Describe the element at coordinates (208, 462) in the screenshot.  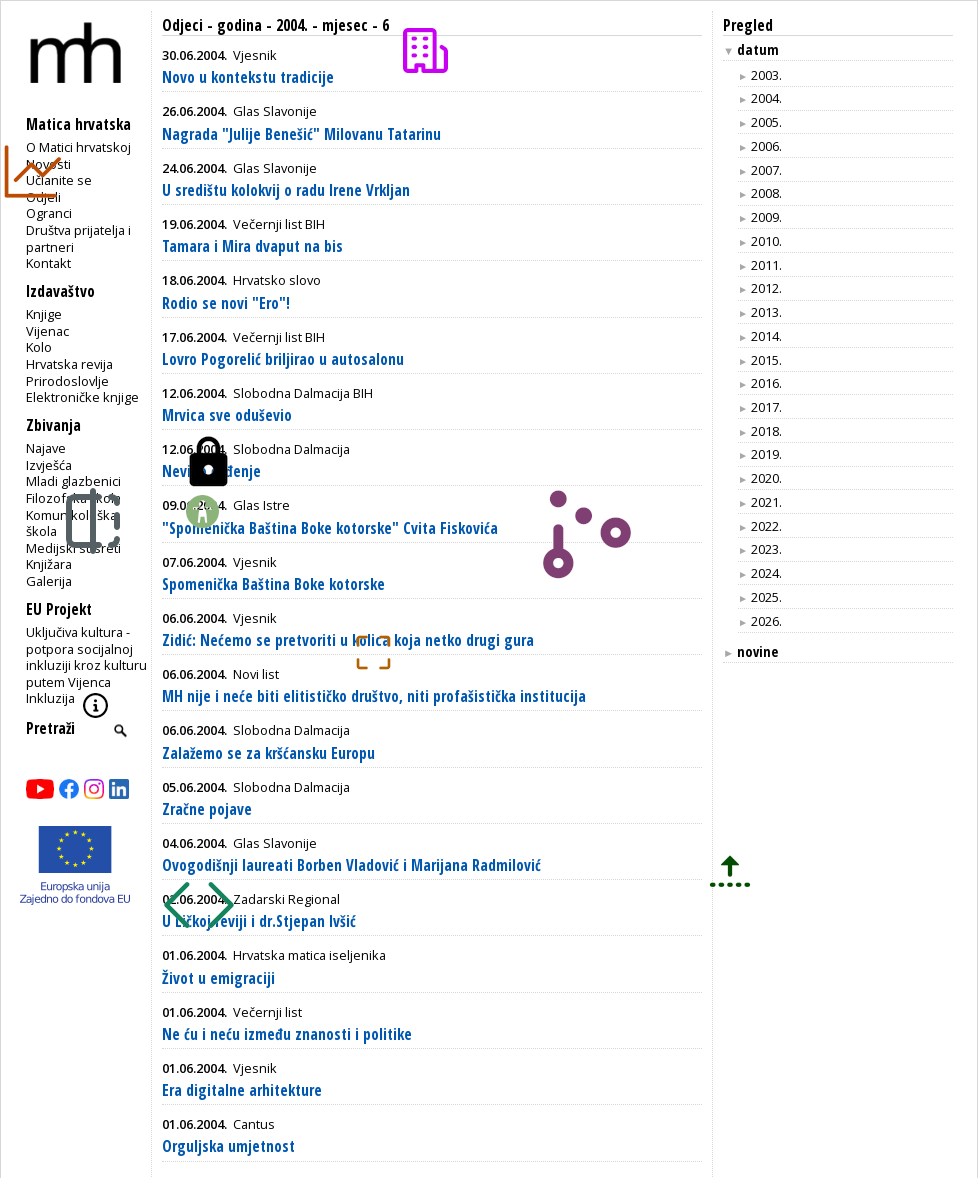
I see `indicates a secure connection` at that location.